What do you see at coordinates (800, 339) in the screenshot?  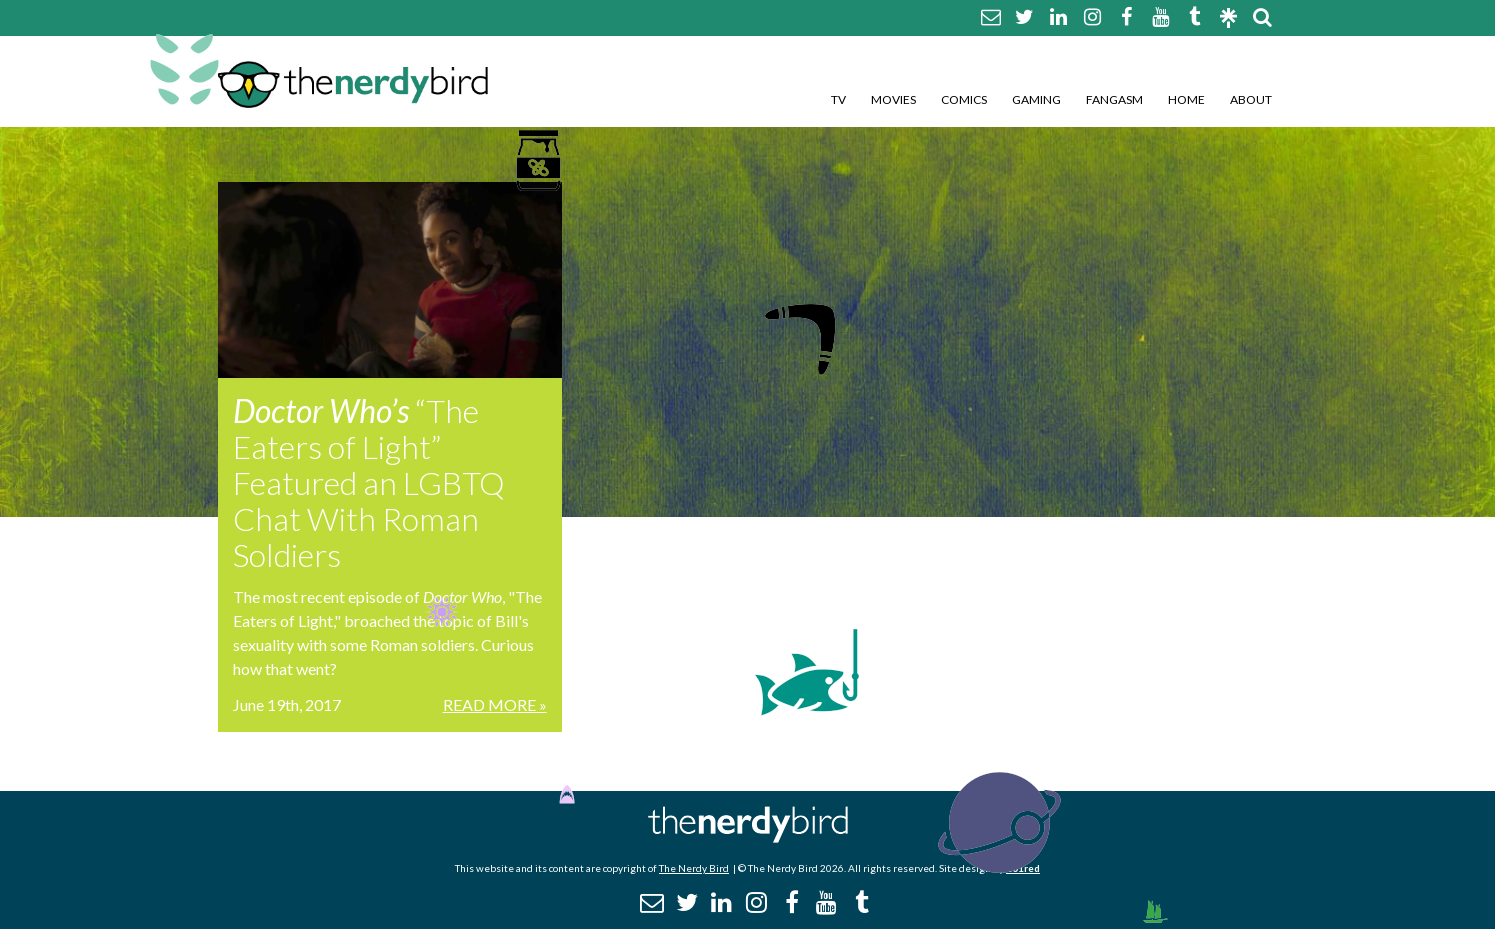 I see `boomerang weapon or tool in a game inventory` at bounding box center [800, 339].